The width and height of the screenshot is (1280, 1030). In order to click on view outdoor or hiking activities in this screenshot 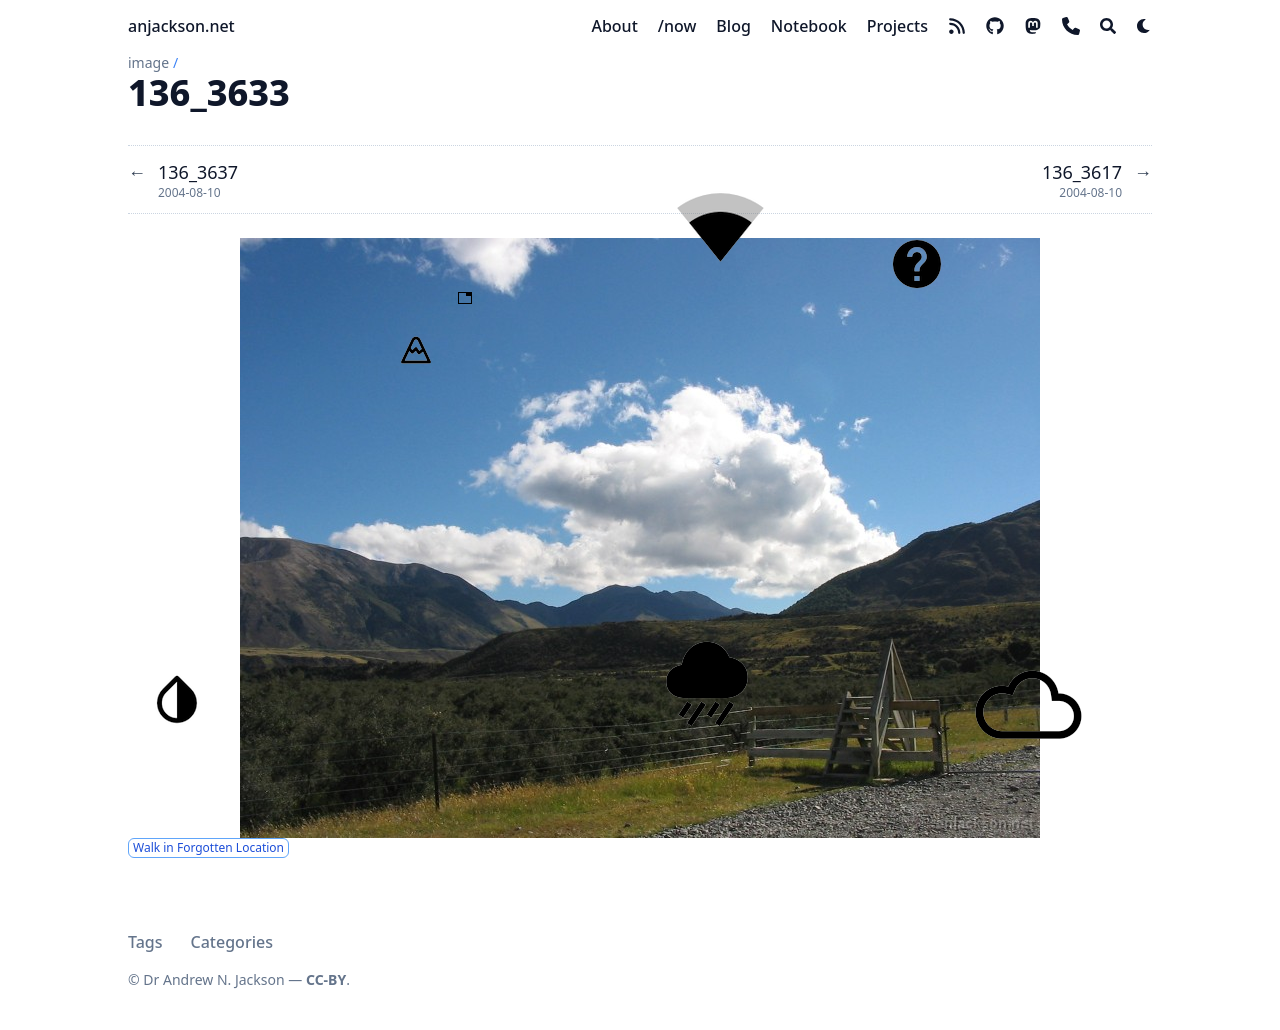, I will do `click(416, 350)`.